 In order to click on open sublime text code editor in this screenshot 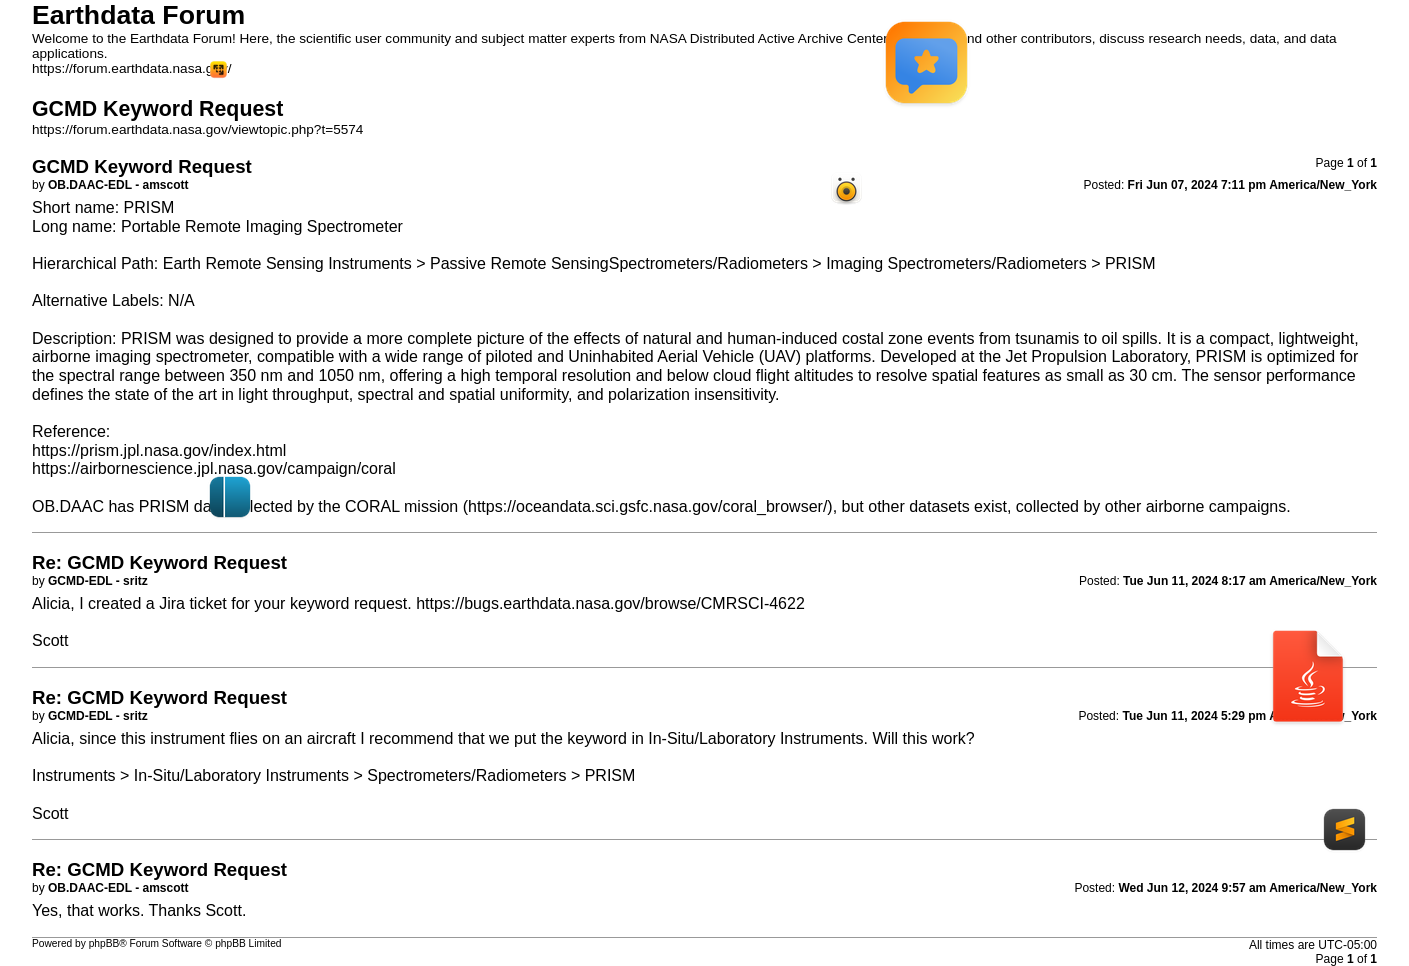, I will do `click(1344, 829)`.